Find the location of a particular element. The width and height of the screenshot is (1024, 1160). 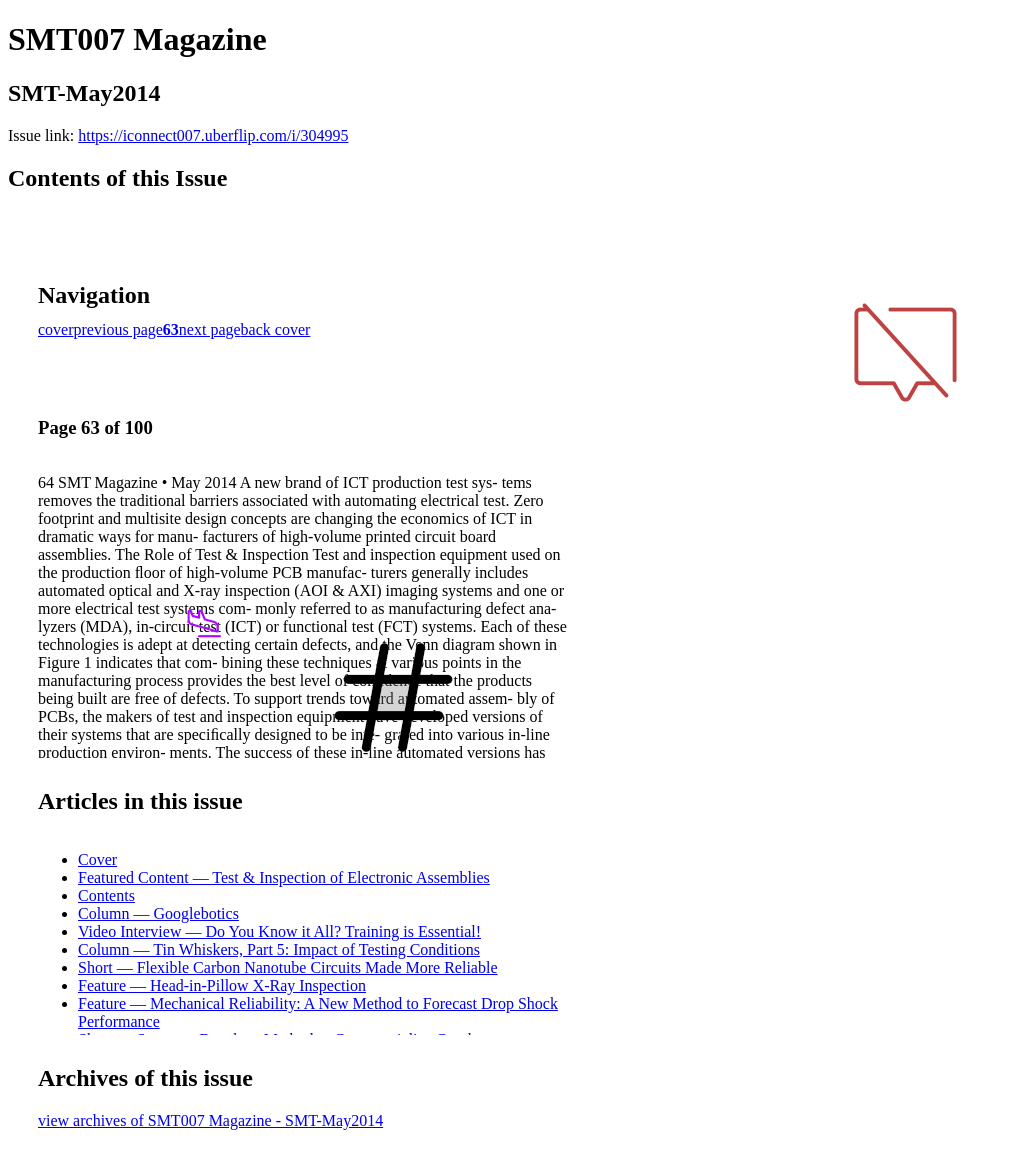

mute or disable chat notifications is located at coordinates (905, 350).